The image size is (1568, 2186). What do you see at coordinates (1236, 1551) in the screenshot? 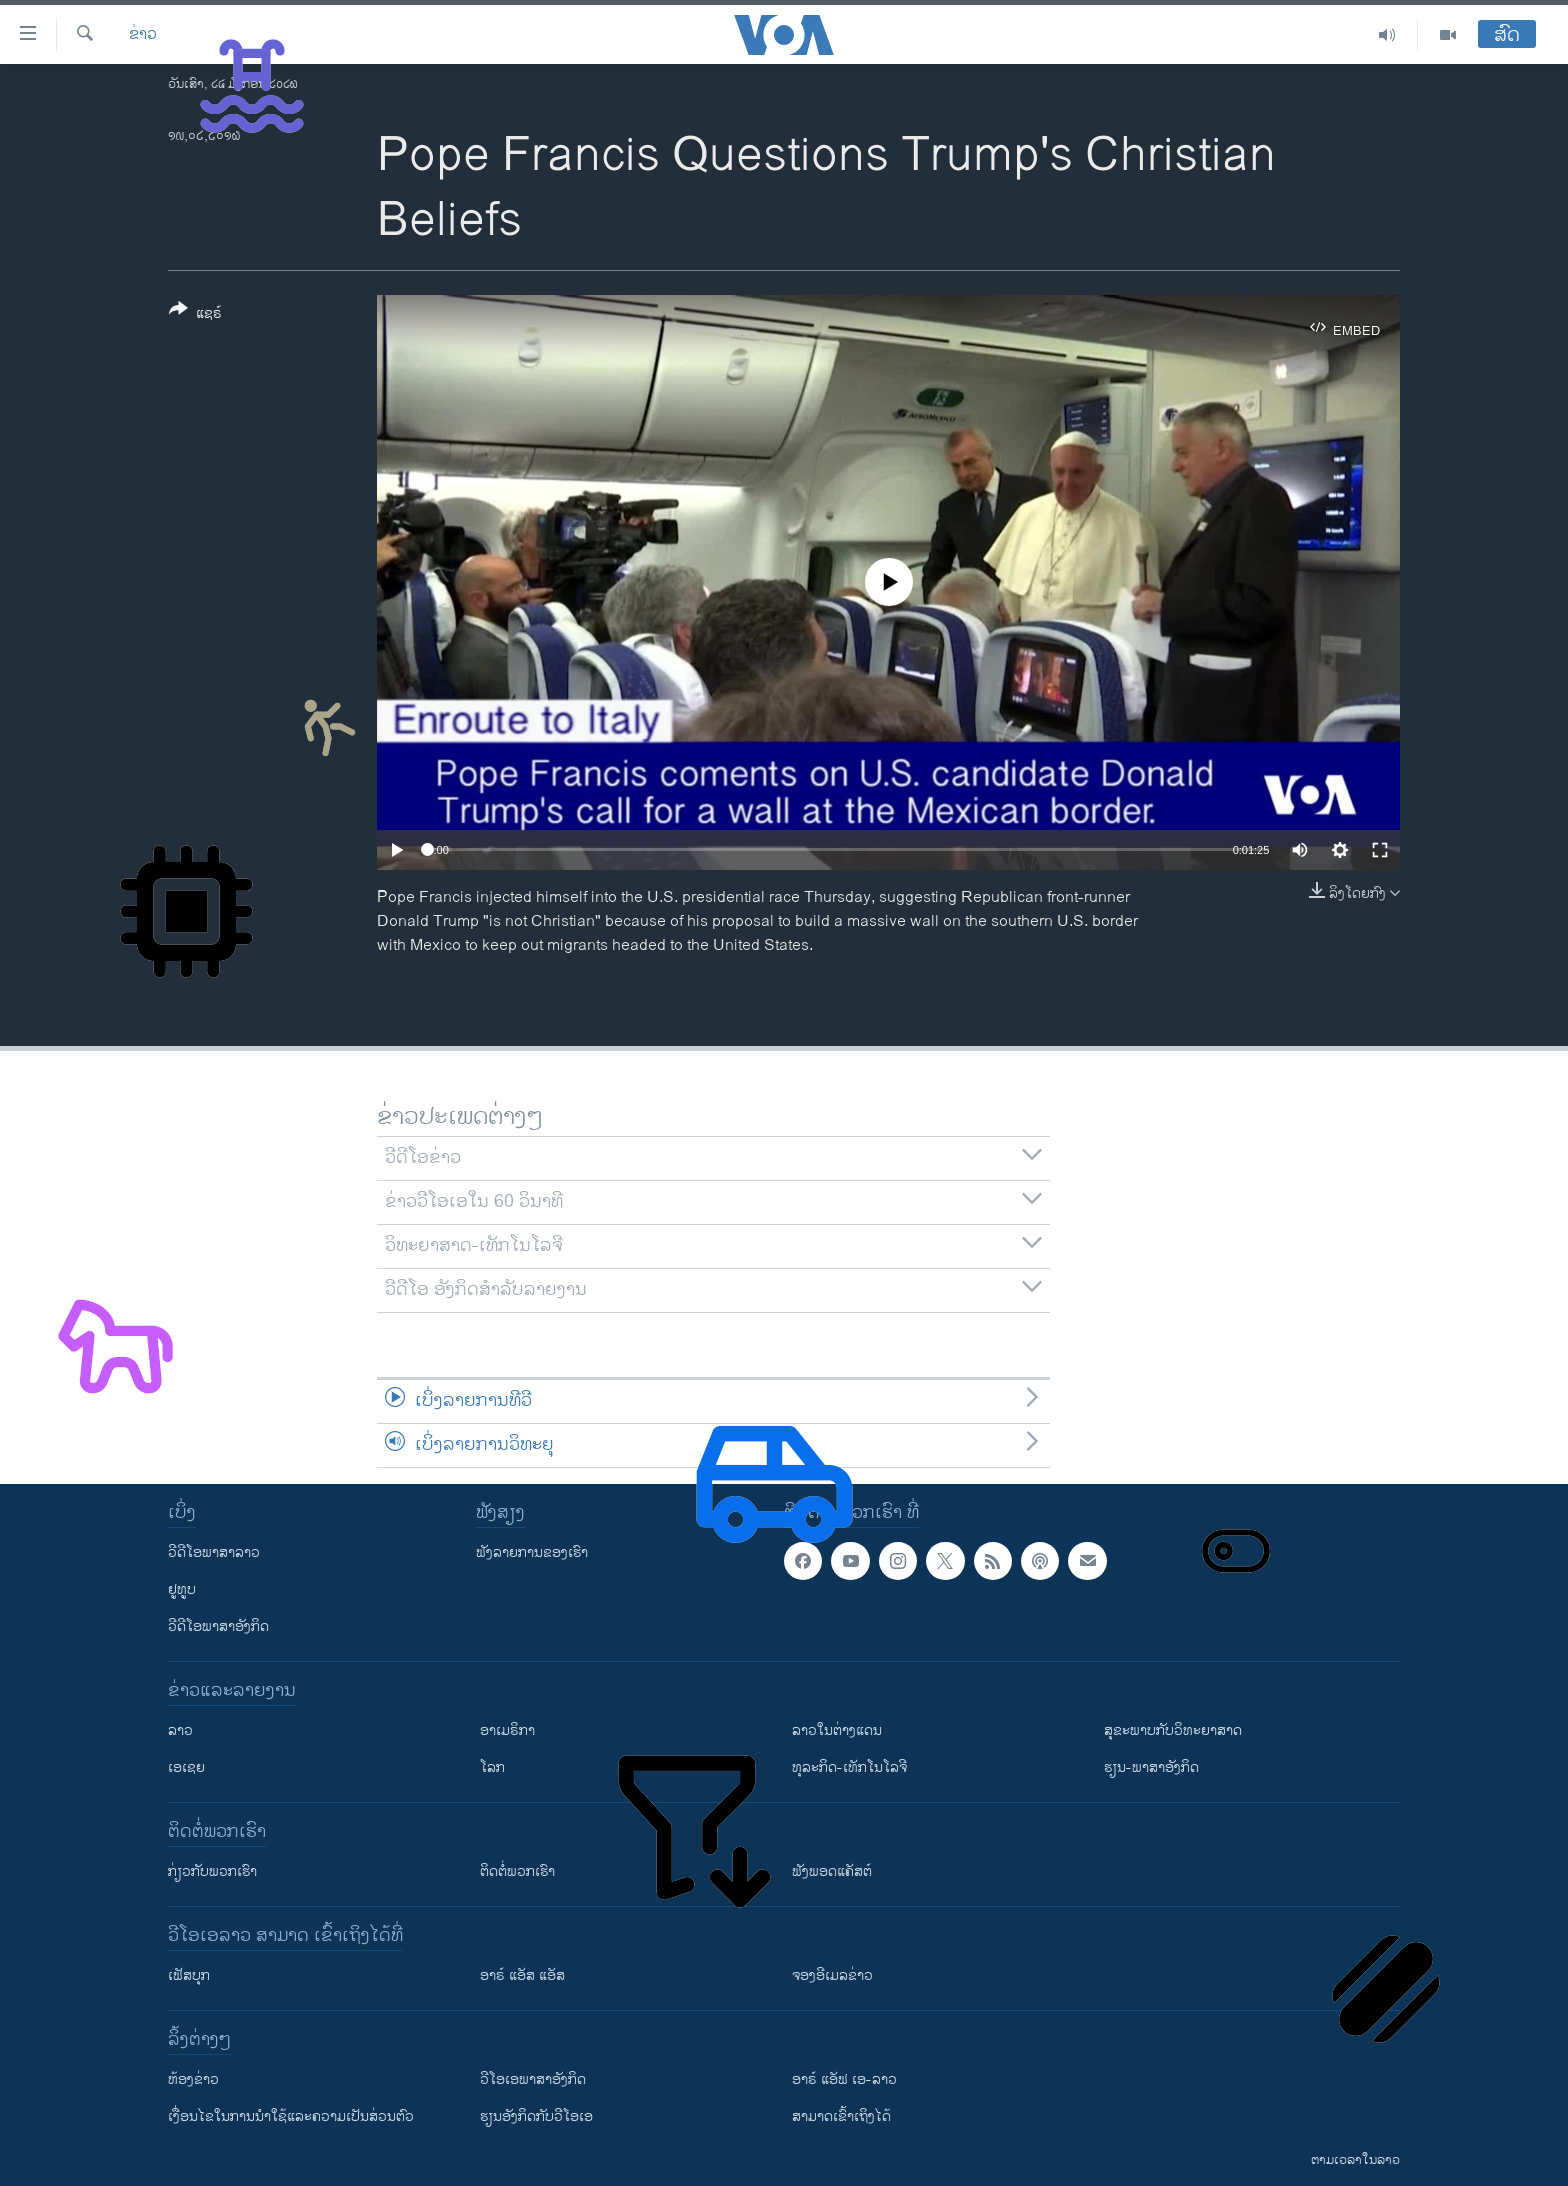
I see `toggle switch in off position` at bounding box center [1236, 1551].